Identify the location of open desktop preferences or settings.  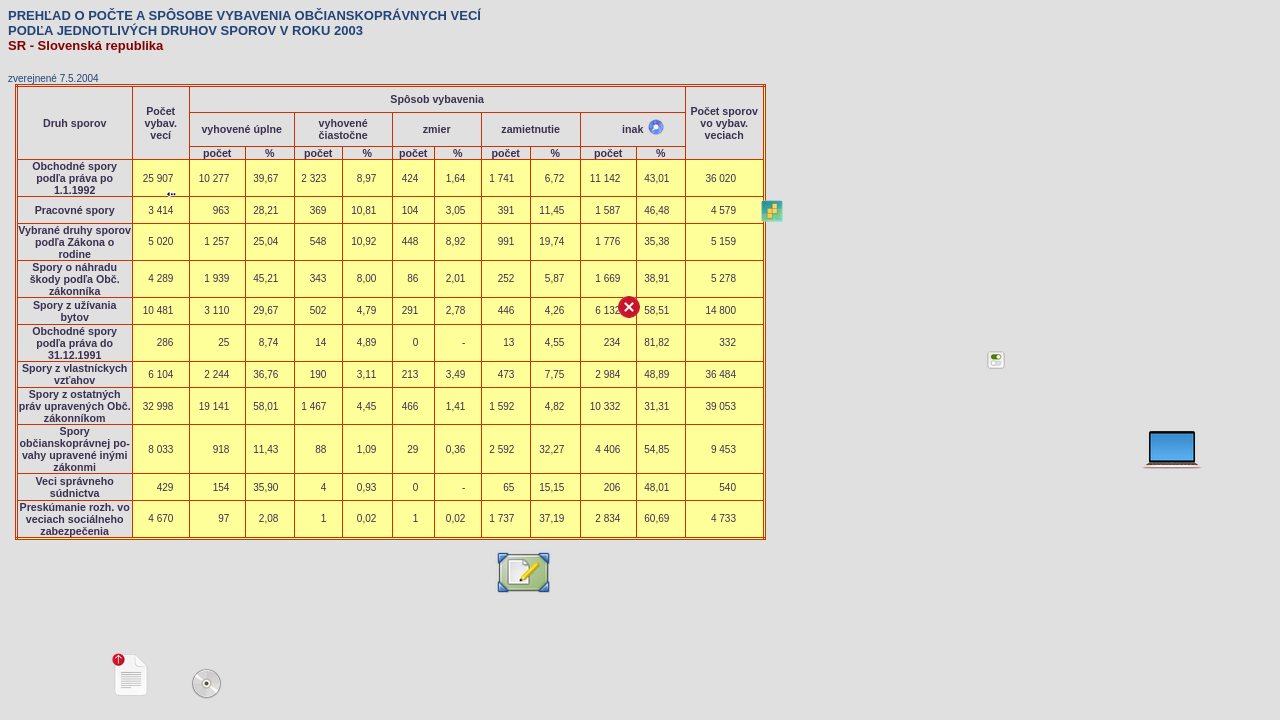
(996, 360).